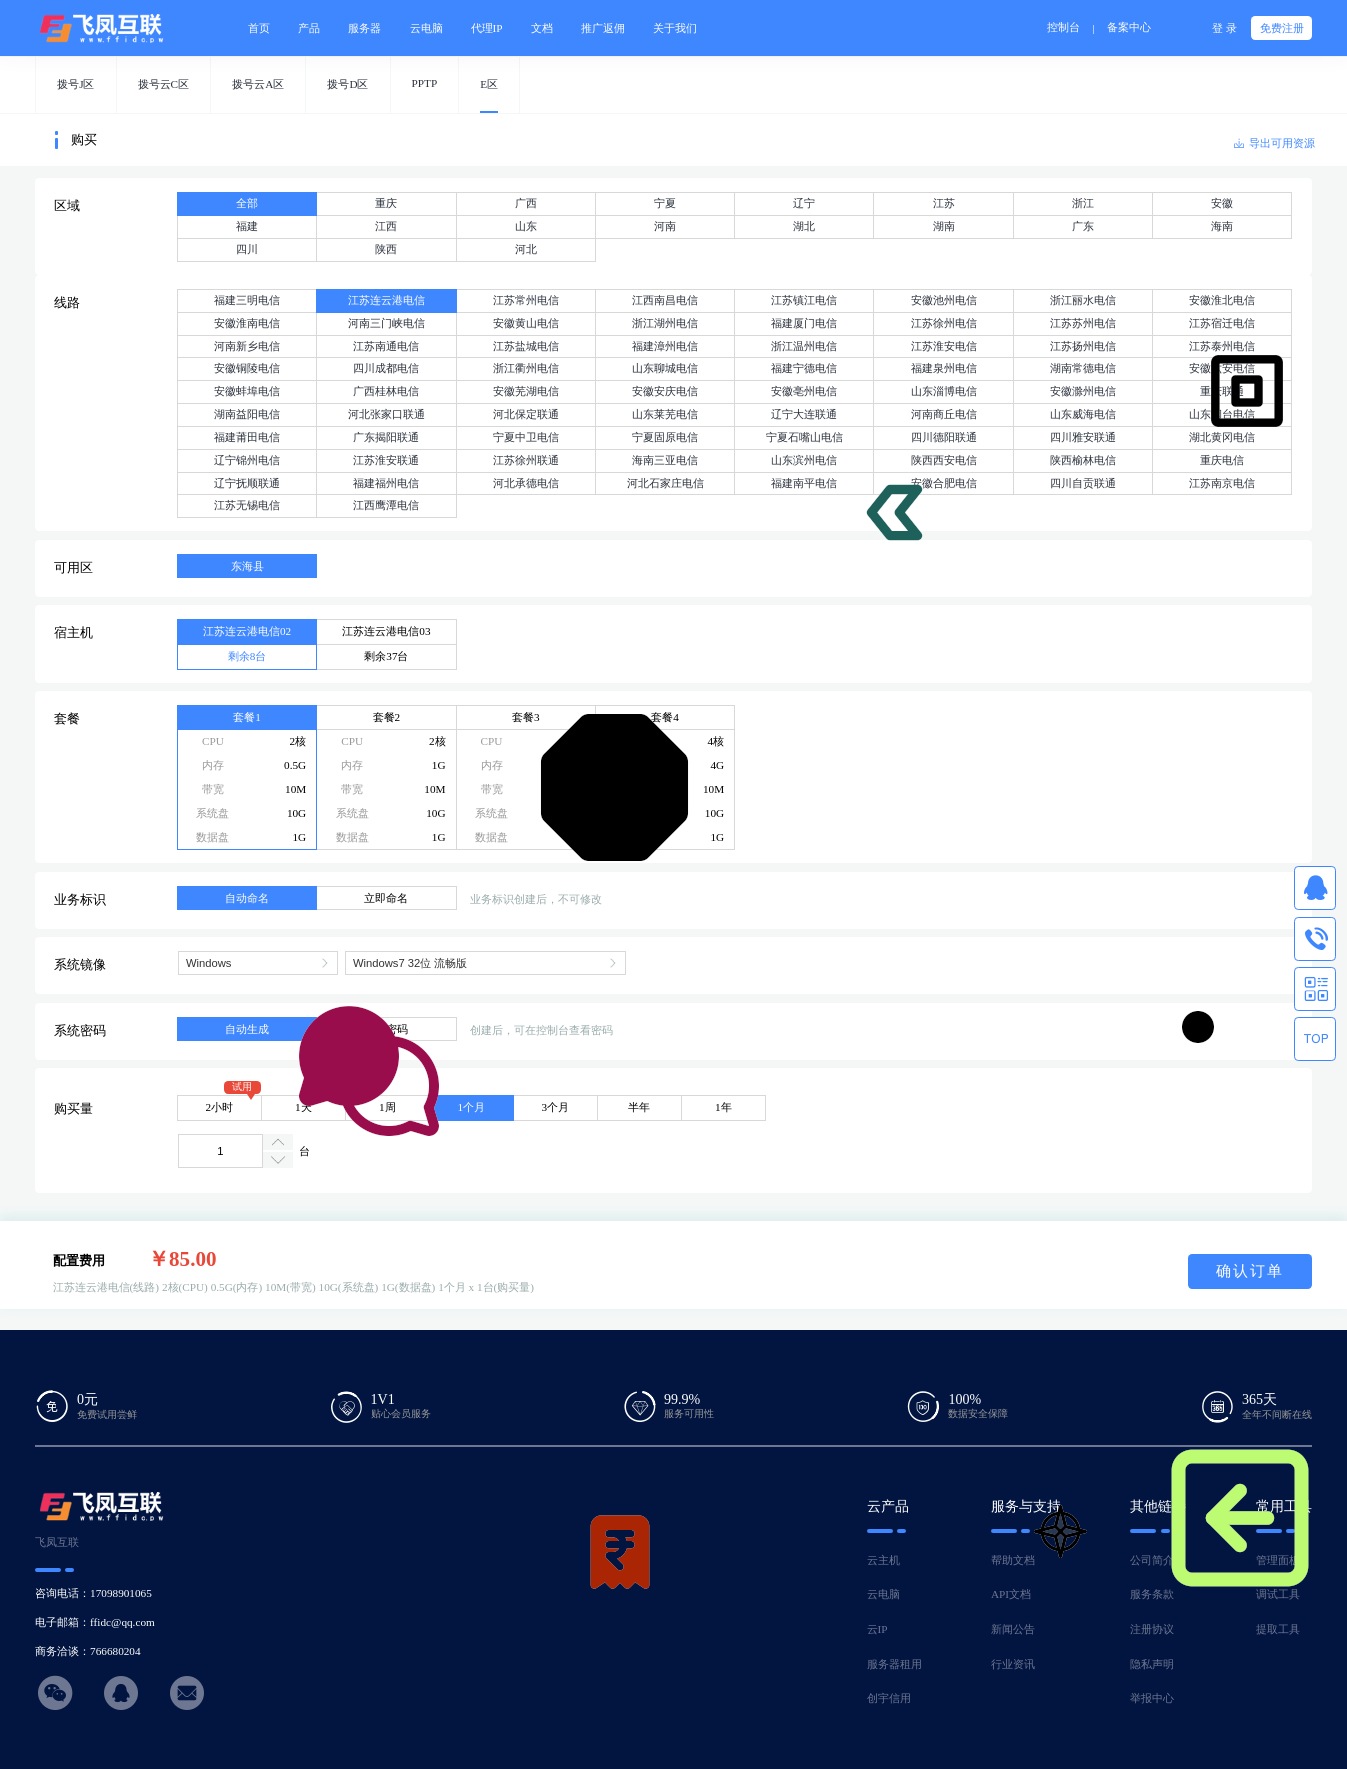 Image resolution: width=1347 pixels, height=1769 pixels. Describe the element at coordinates (1240, 1518) in the screenshot. I see `go back to the previous screen` at that location.